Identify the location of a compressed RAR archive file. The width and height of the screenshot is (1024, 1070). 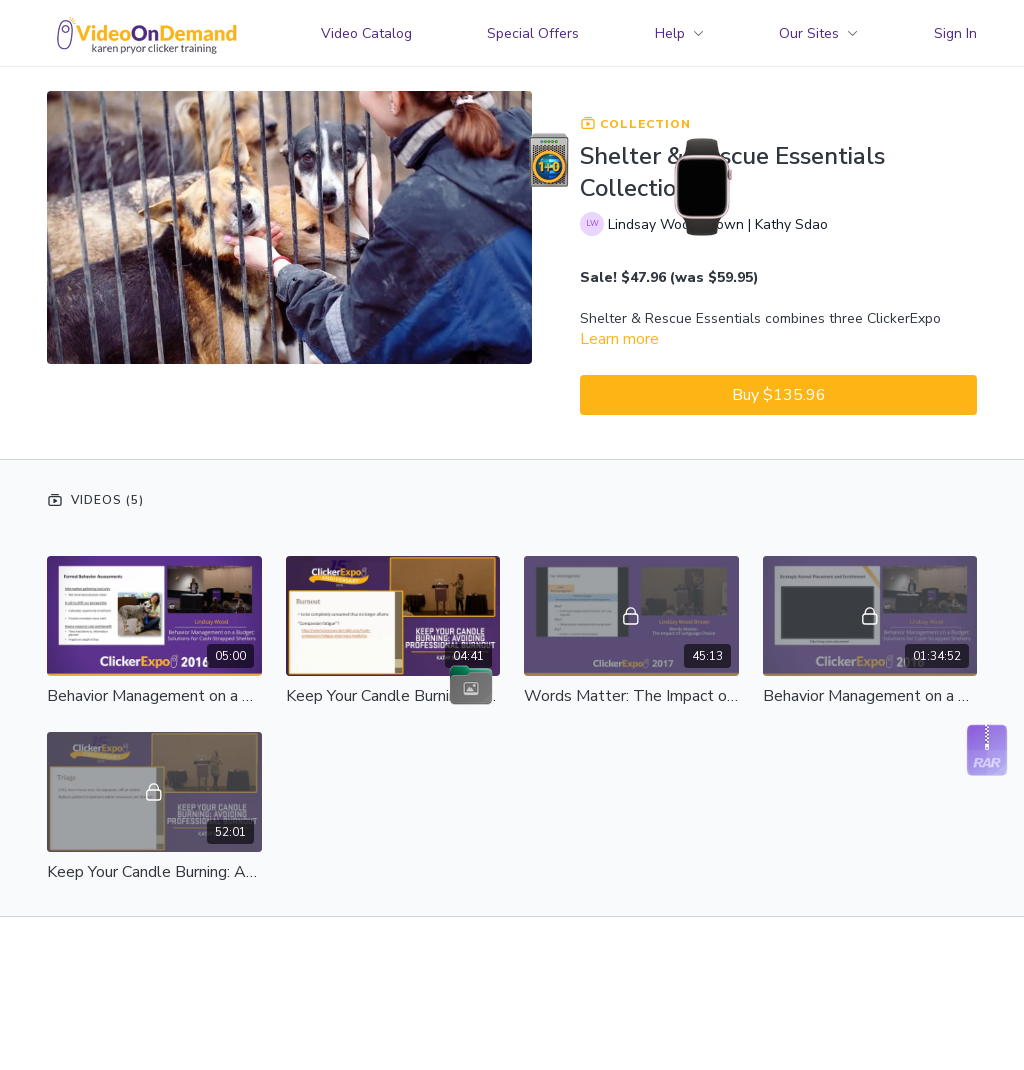
(987, 750).